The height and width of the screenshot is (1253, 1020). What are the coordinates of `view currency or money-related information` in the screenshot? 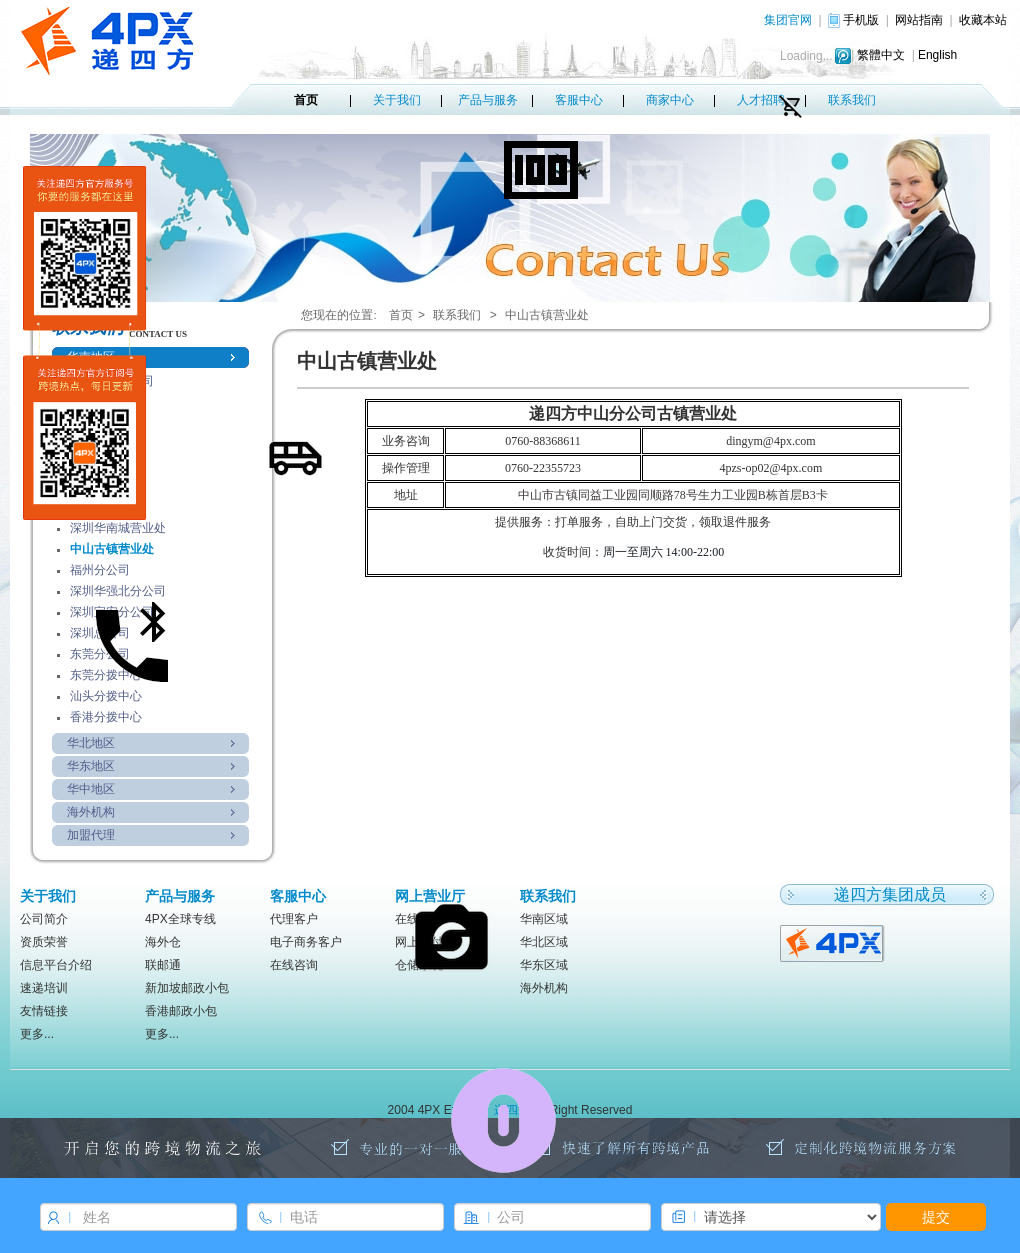 It's located at (541, 170).